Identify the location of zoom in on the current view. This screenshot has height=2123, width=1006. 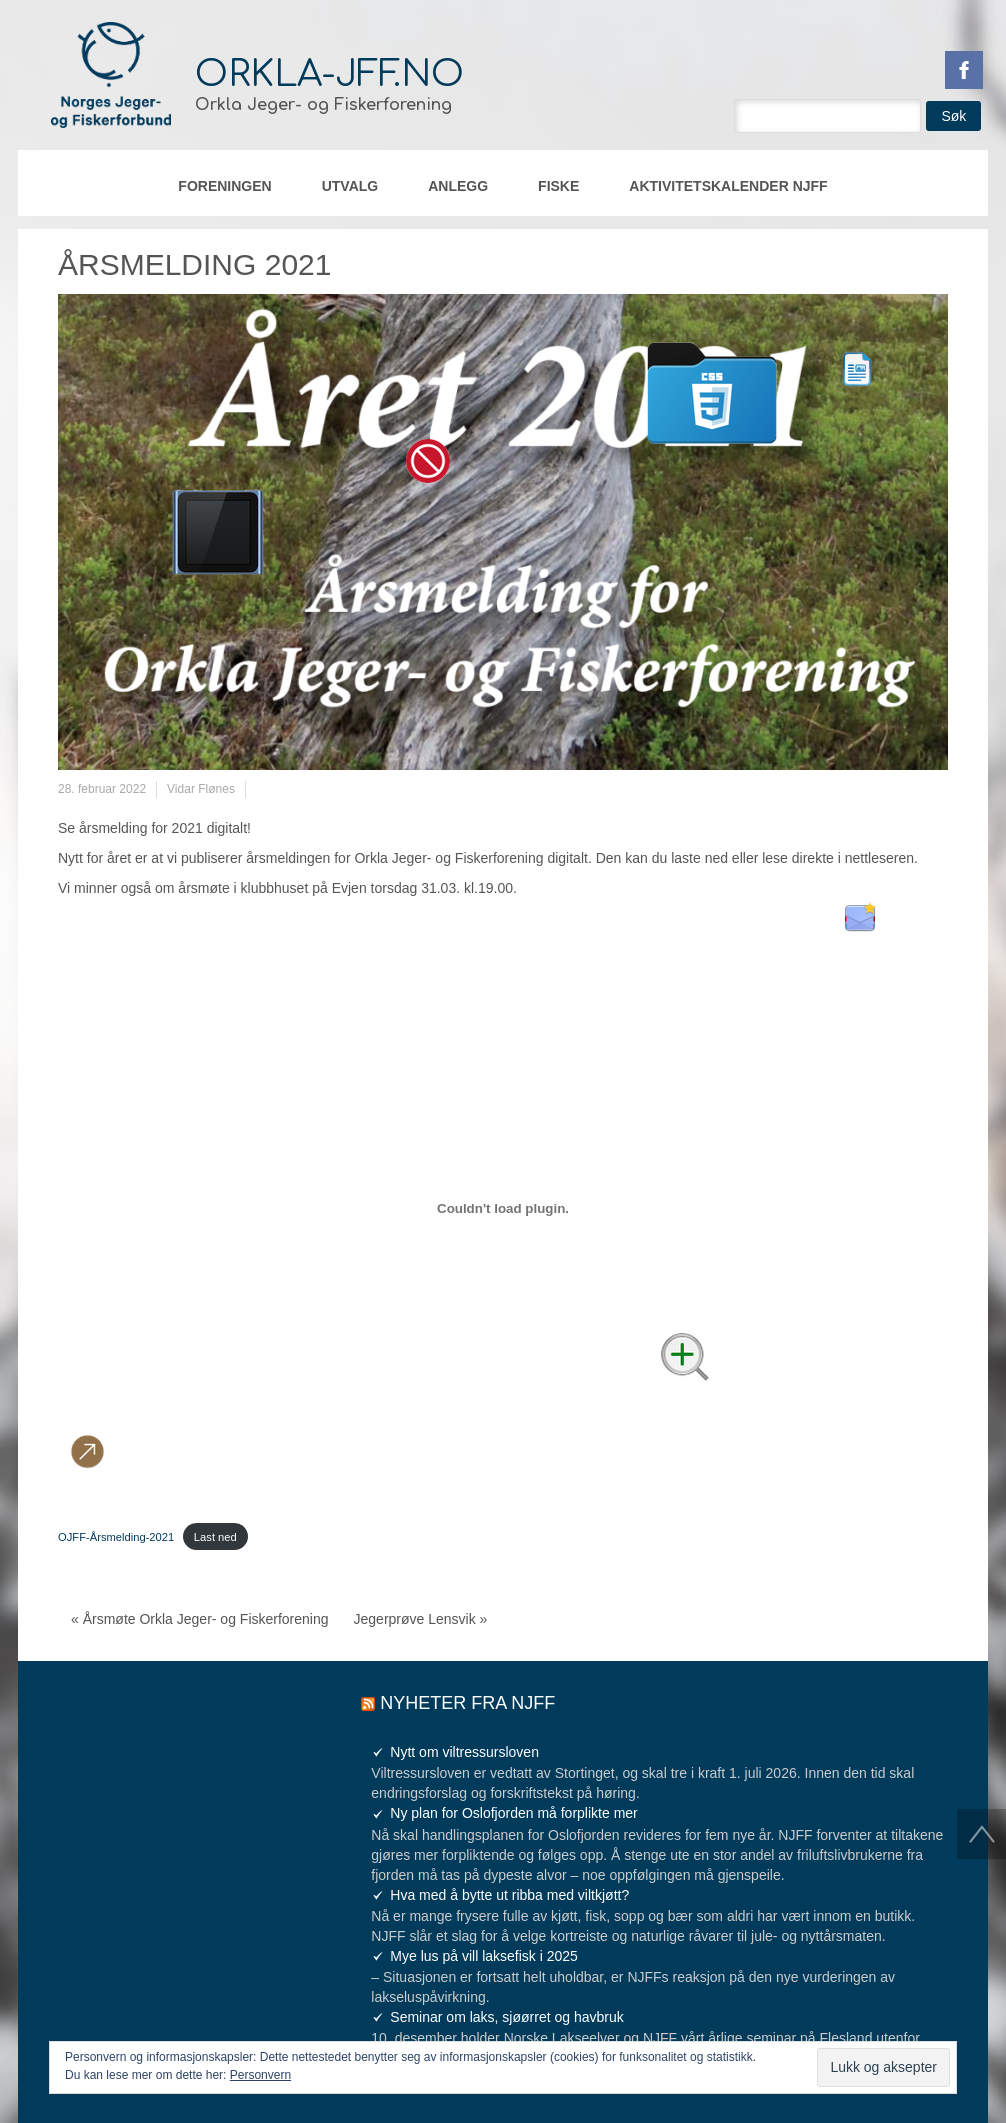
(685, 1357).